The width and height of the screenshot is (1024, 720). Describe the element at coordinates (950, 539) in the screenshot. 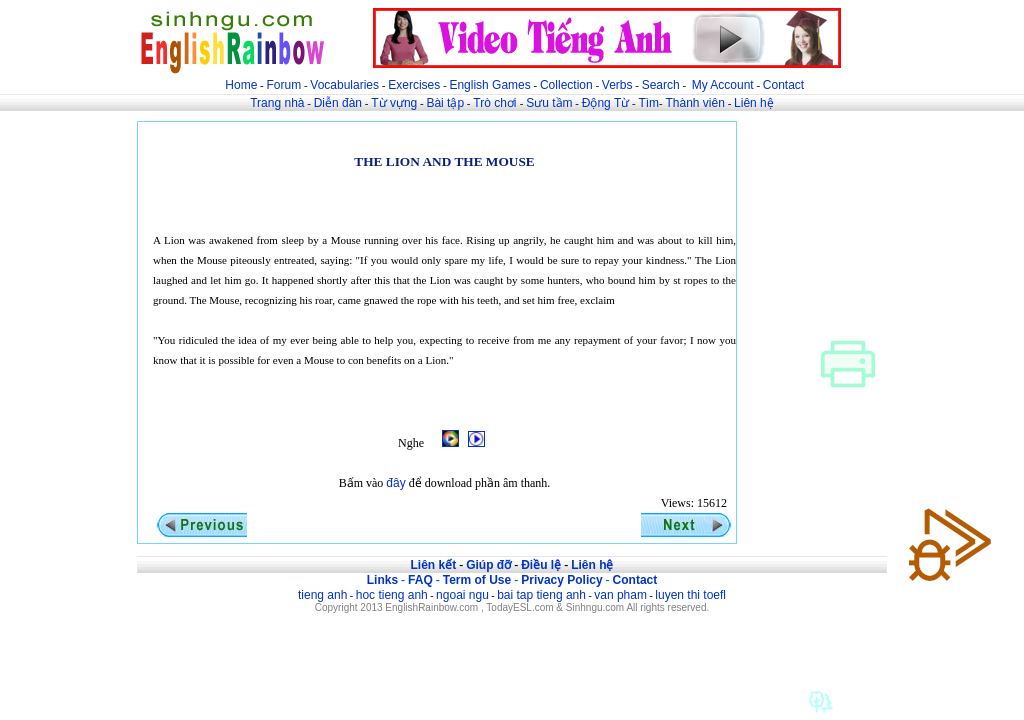

I see `run debugger on all files or projects` at that location.